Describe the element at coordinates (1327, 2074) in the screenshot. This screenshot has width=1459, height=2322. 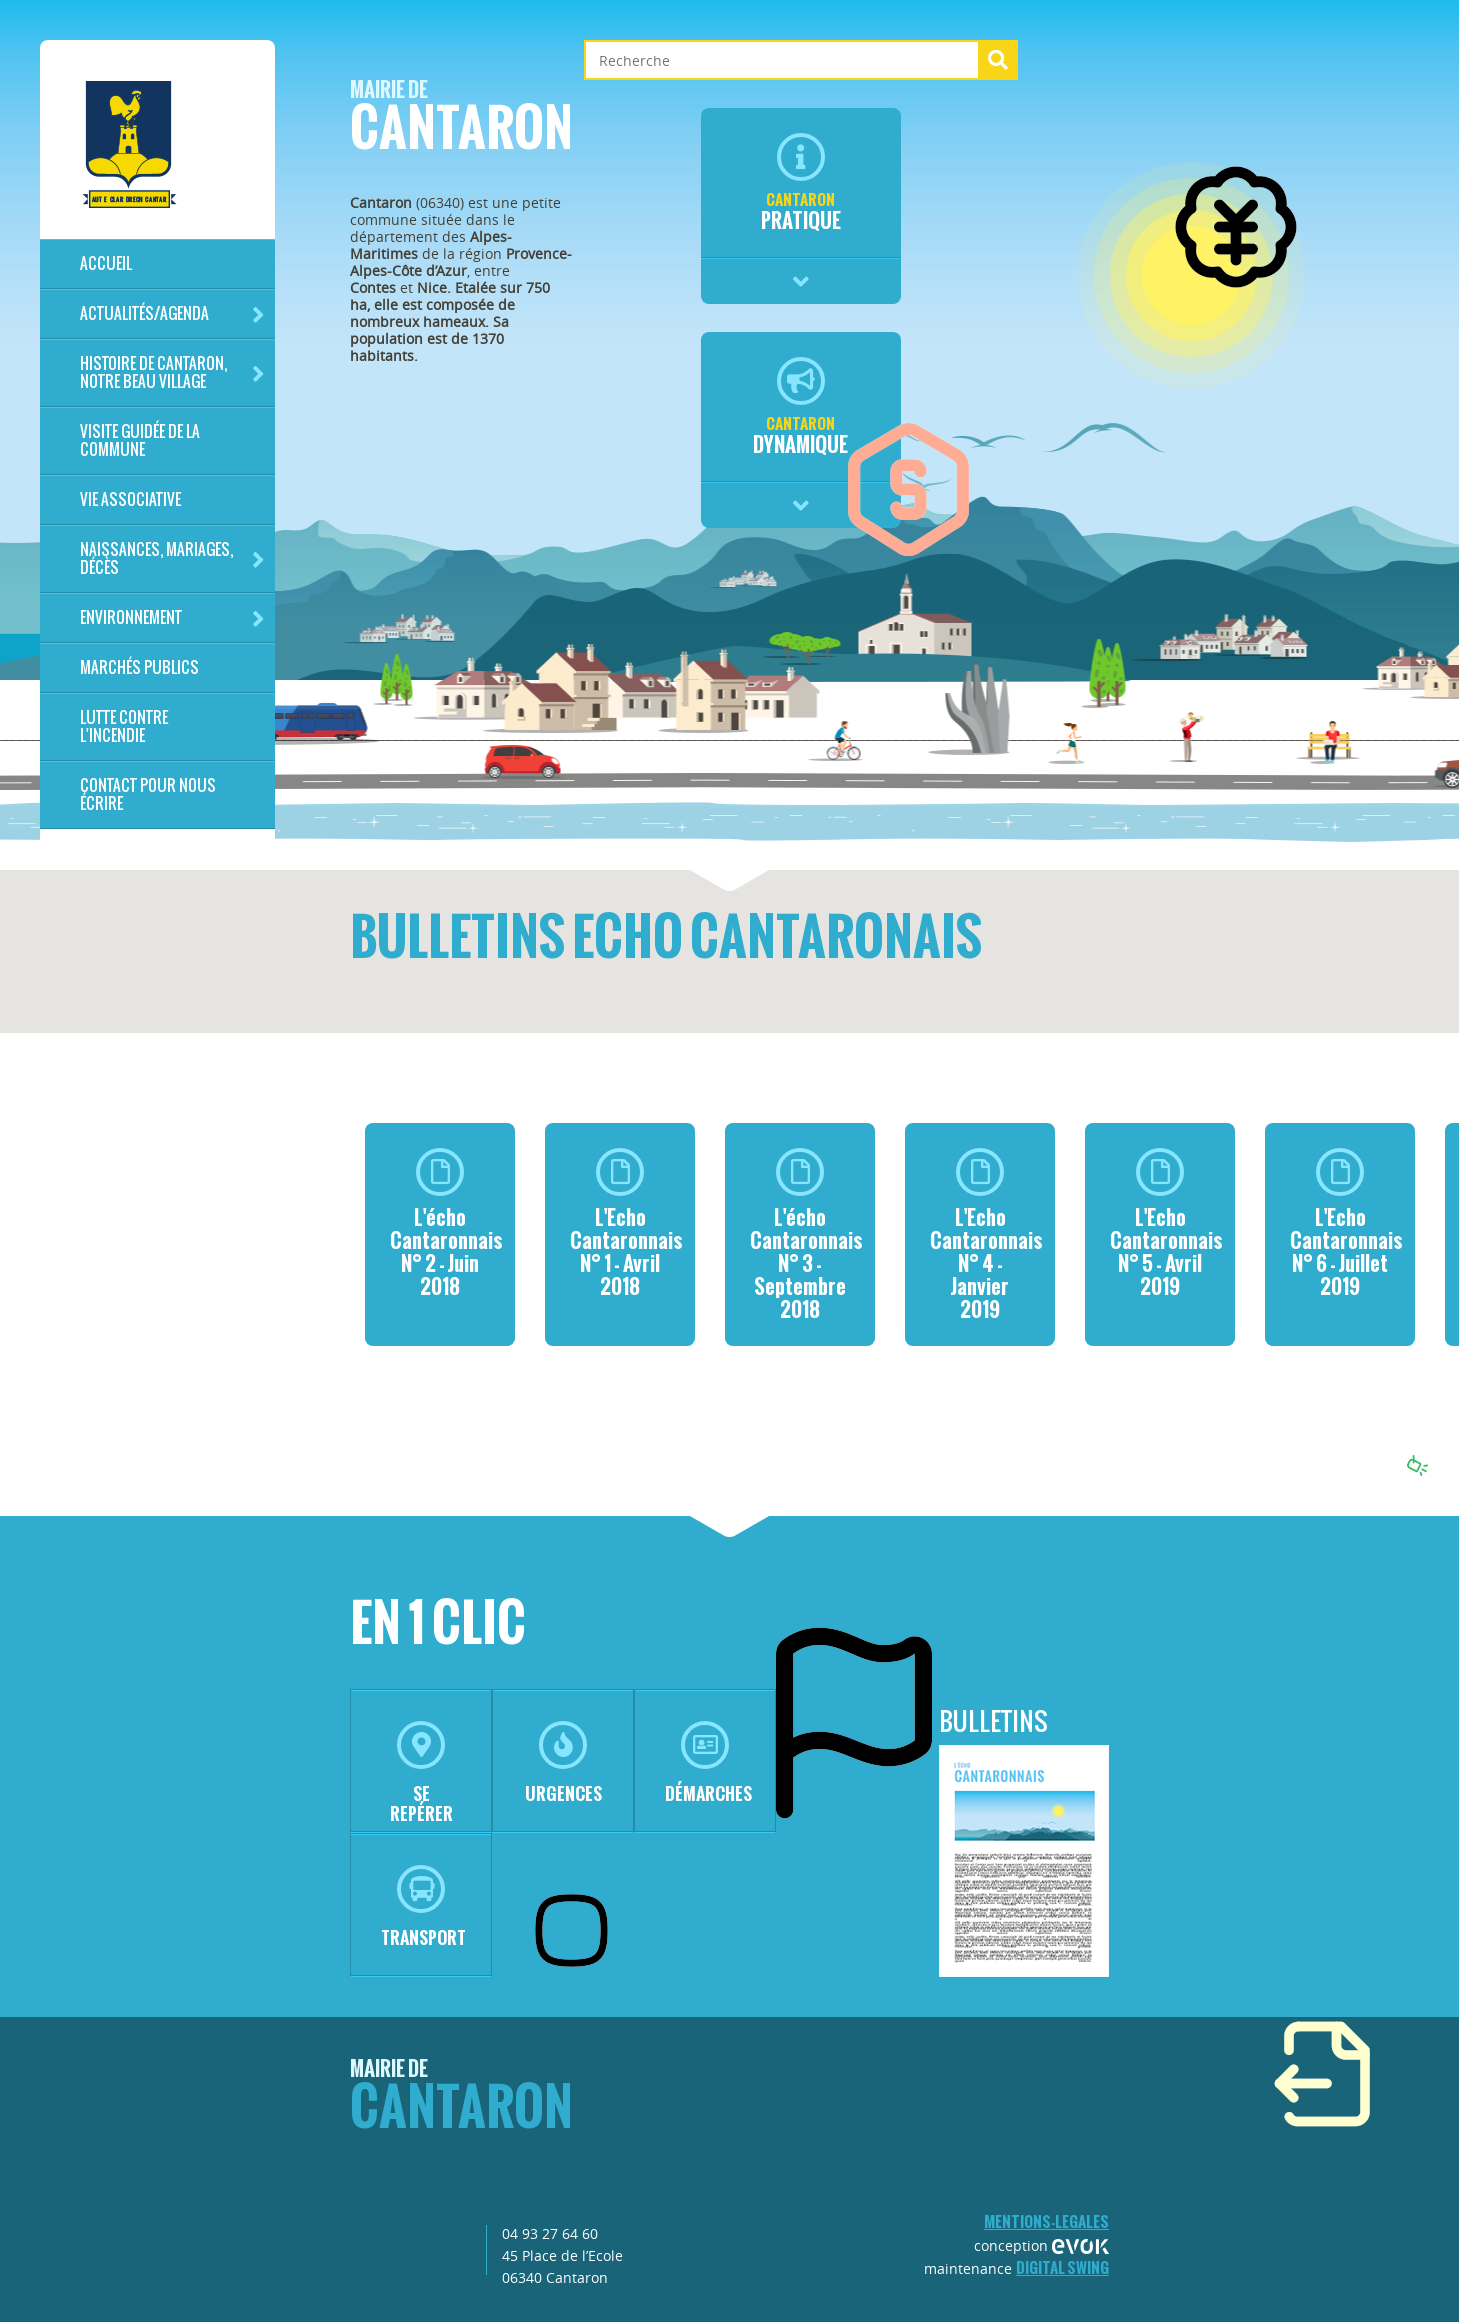
I see `export file to another location` at that location.